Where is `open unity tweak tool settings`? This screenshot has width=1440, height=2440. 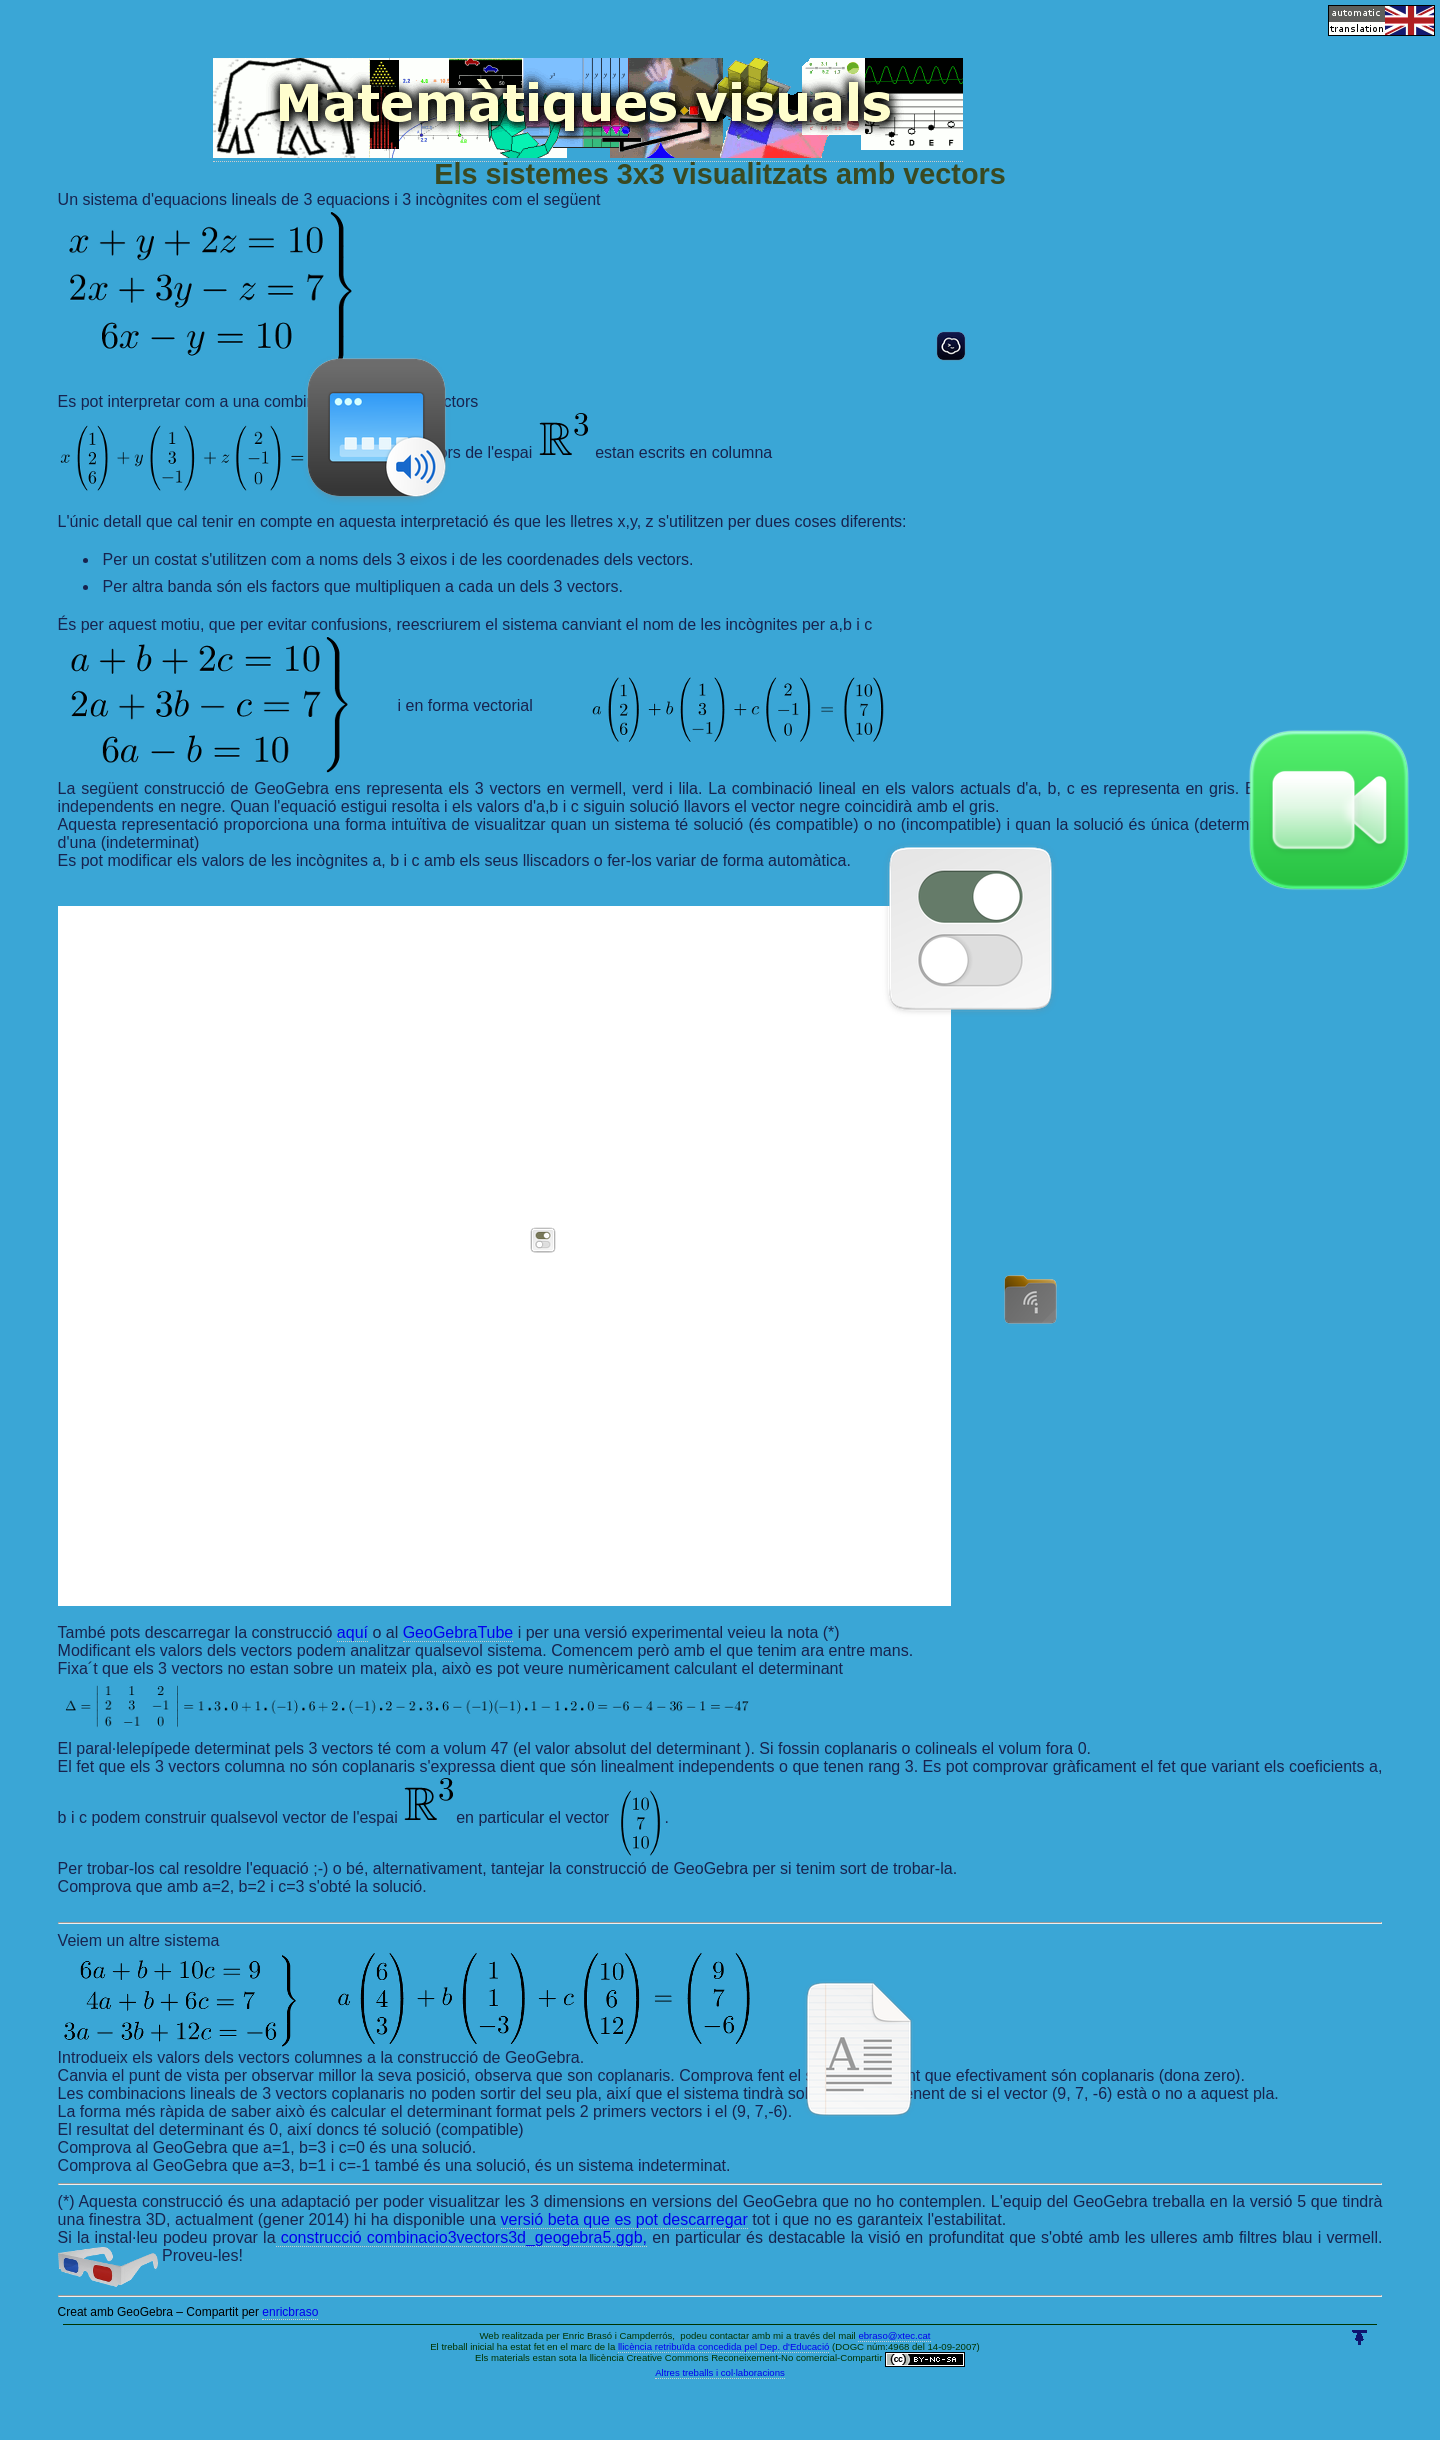
open unity tweak tool settings is located at coordinates (543, 1240).